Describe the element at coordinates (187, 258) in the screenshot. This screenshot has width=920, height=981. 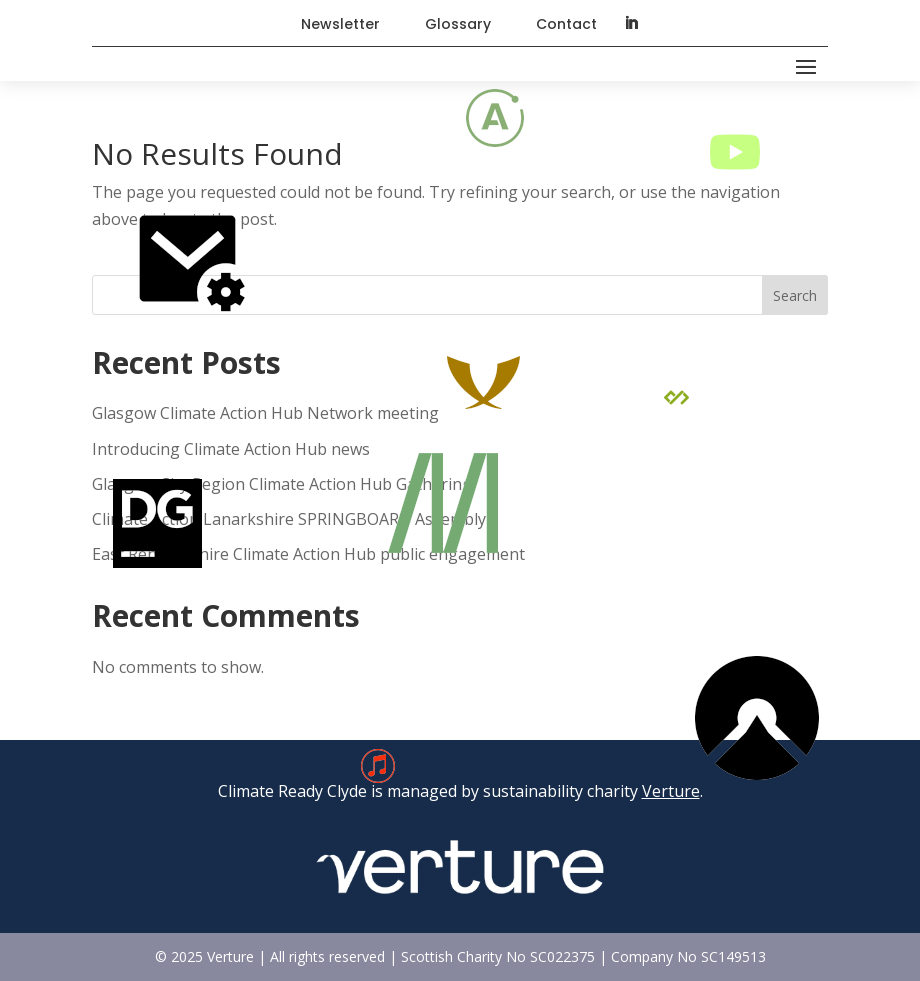
I see `access email settings` at that location.